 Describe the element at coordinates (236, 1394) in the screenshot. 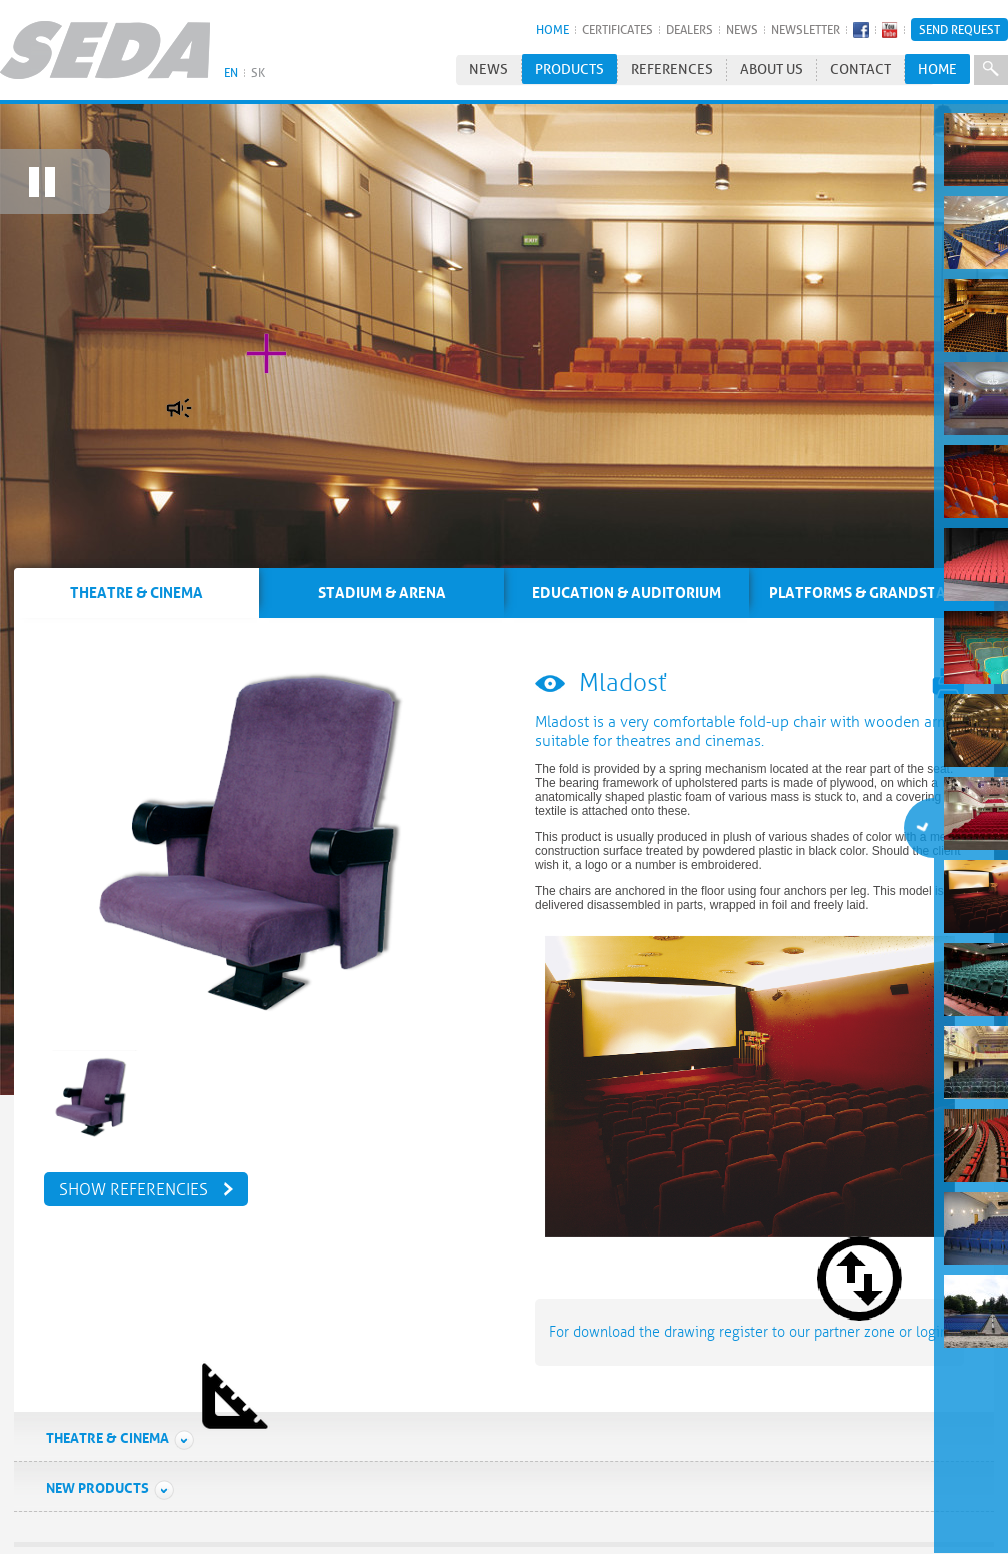

I see `measure area or square footage` at that location.